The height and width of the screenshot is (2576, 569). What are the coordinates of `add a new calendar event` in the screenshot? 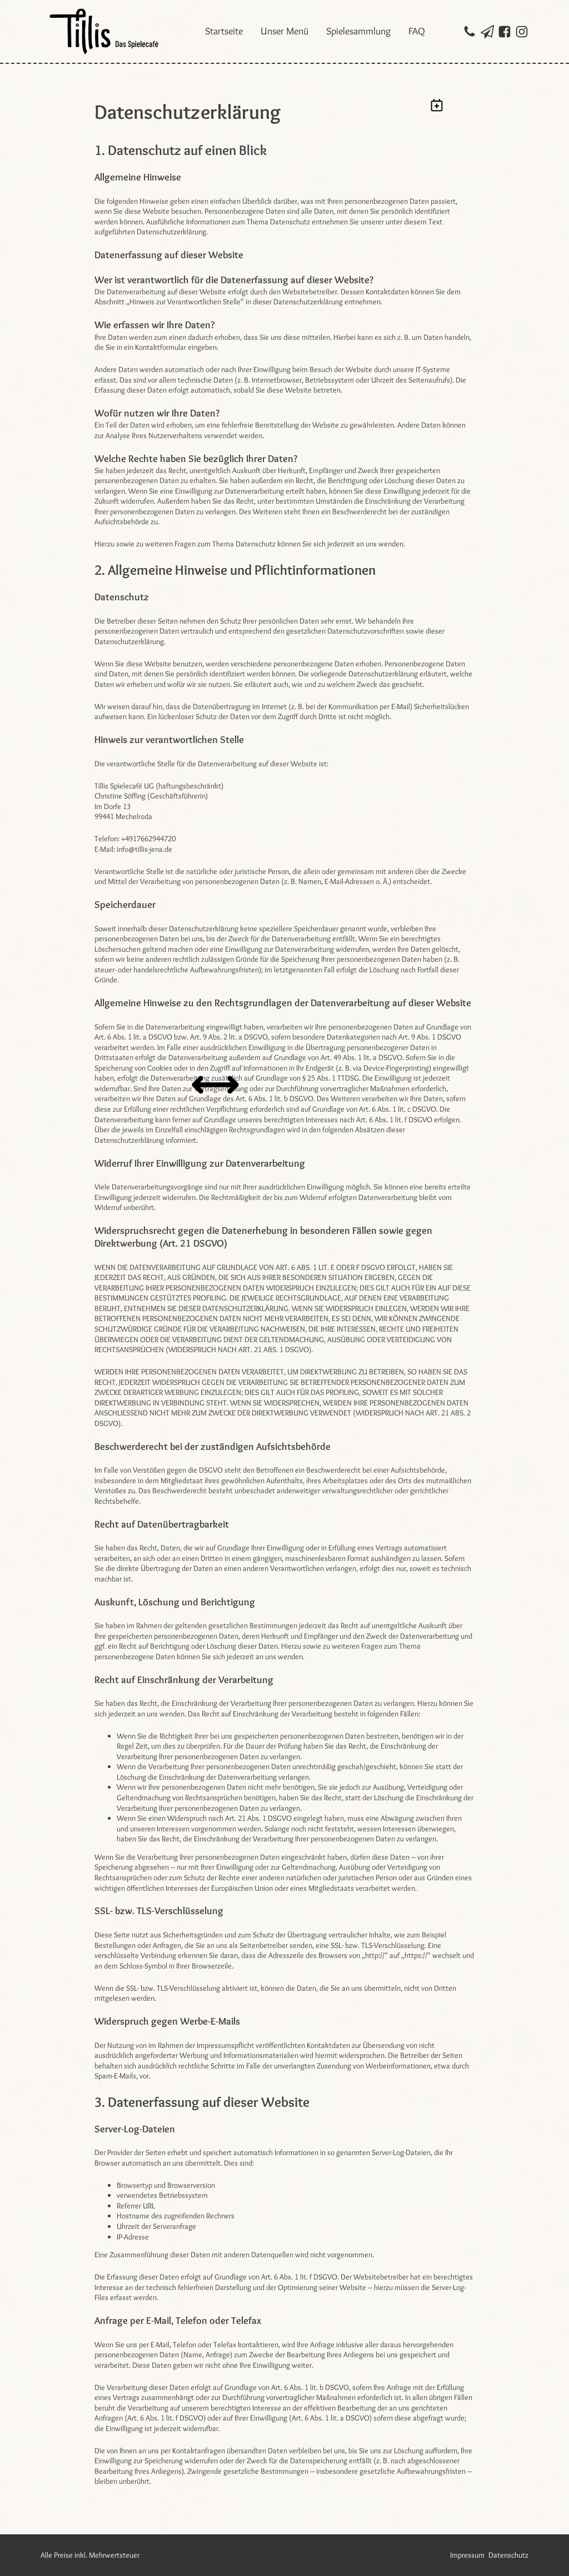 It's located at (437, 106).